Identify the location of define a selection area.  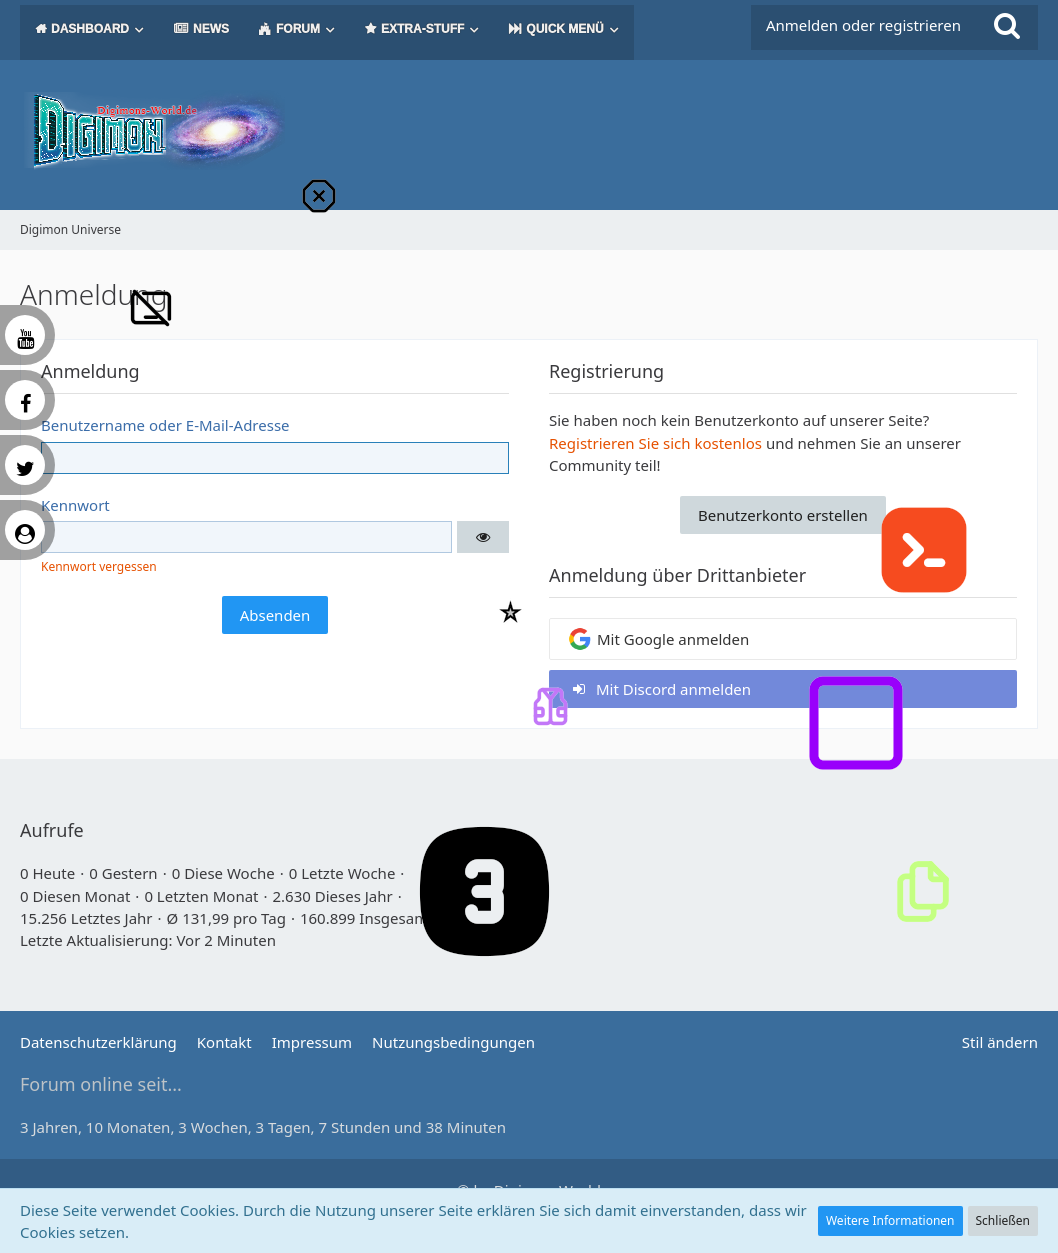
(856, 723).